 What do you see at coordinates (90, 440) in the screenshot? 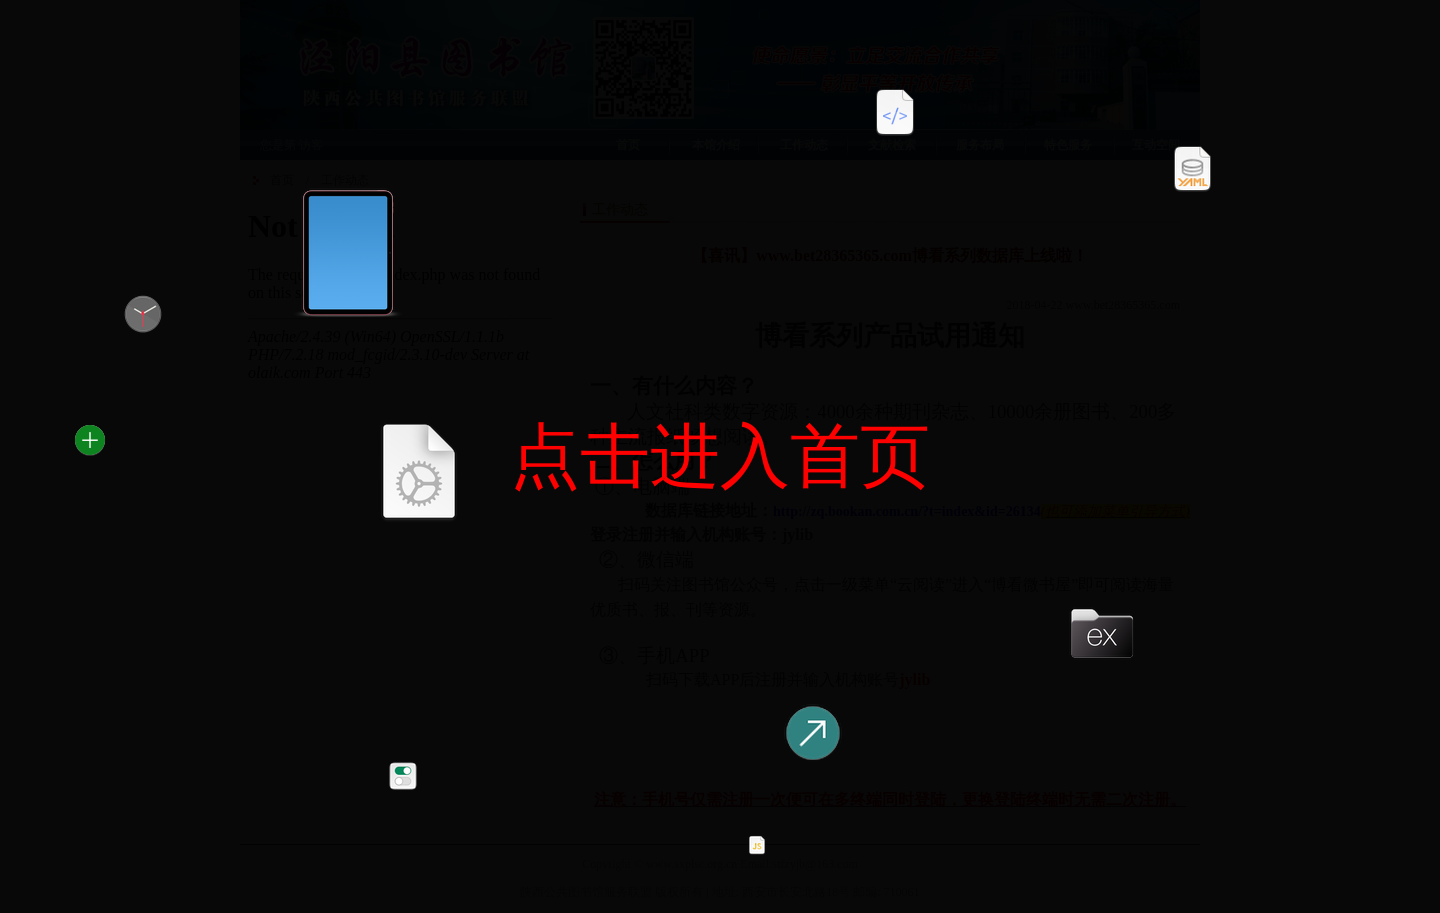
I see `add a new item to a list` at bounding box center [90, 440].